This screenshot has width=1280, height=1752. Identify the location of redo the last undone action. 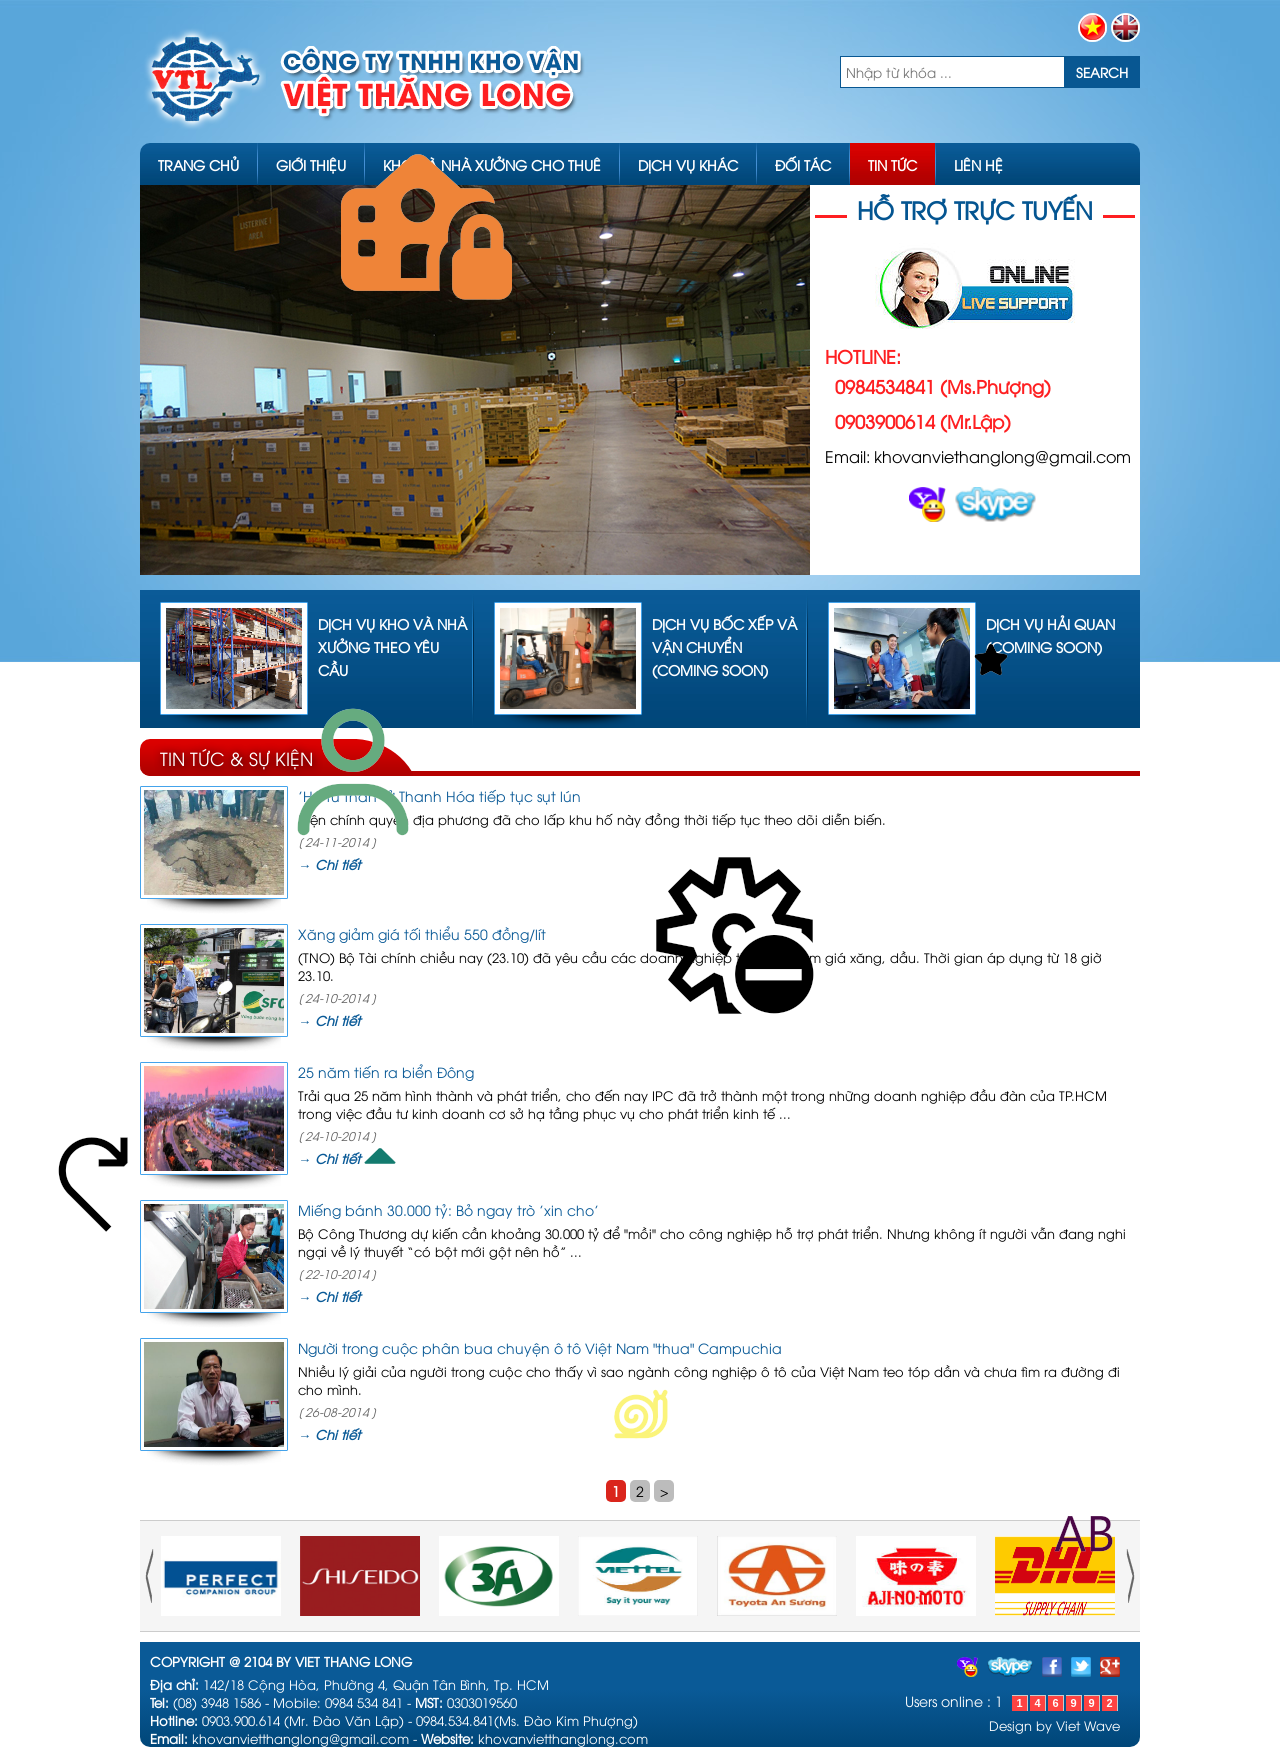
(95, 1181).